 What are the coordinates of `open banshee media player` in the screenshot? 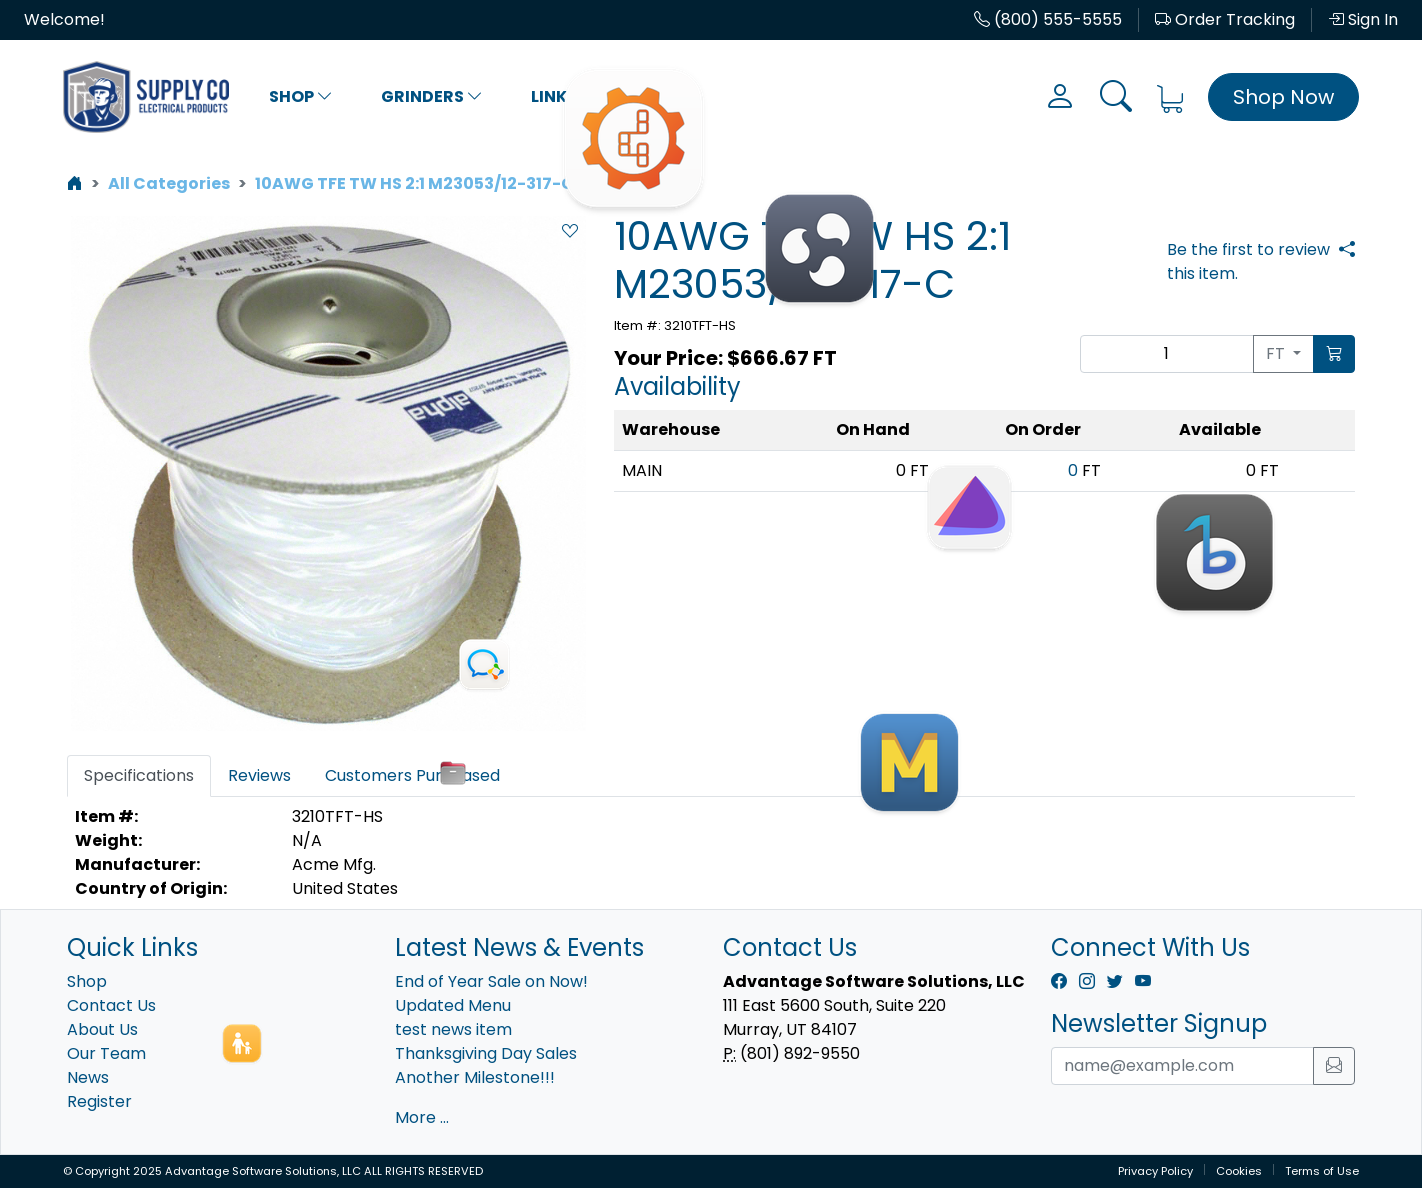 It's located at (1214, 552).